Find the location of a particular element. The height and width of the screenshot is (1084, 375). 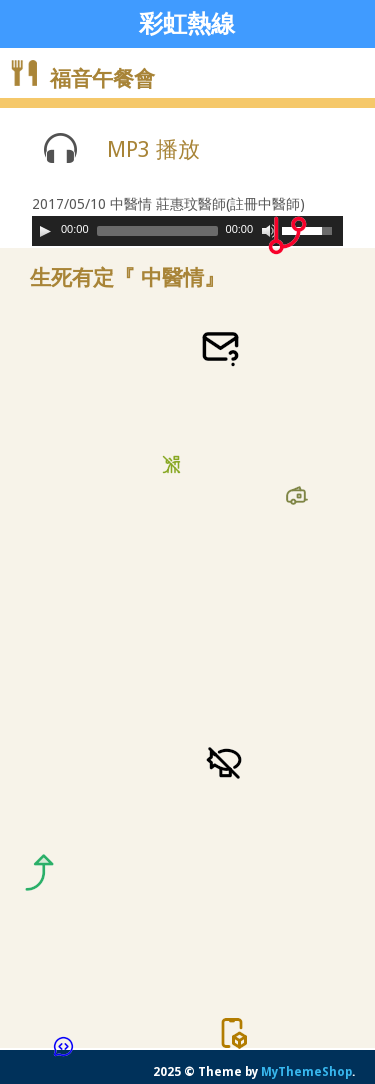

view repository branches is located at coordinates (287, 235).